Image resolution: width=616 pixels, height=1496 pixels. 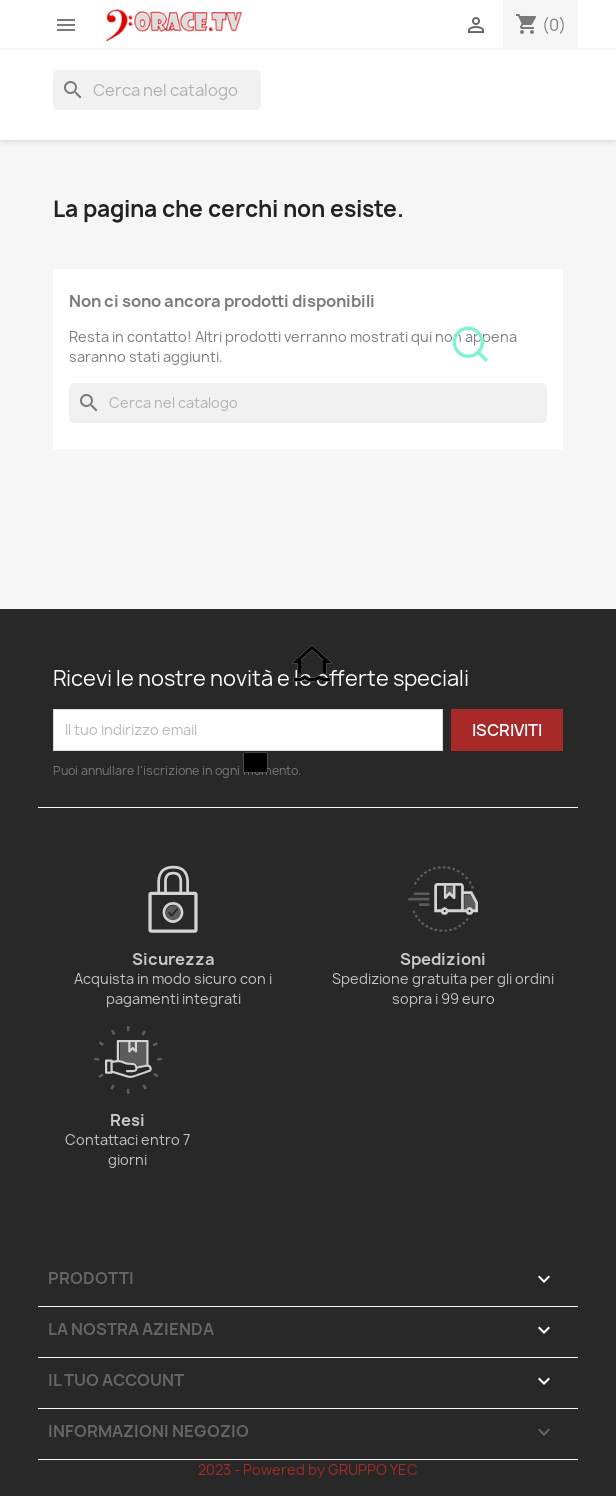 What do you see at coordinates (312, 665) in the screenshot?
I see `indicates flood warning or alert` at bounding box center [312, 665].